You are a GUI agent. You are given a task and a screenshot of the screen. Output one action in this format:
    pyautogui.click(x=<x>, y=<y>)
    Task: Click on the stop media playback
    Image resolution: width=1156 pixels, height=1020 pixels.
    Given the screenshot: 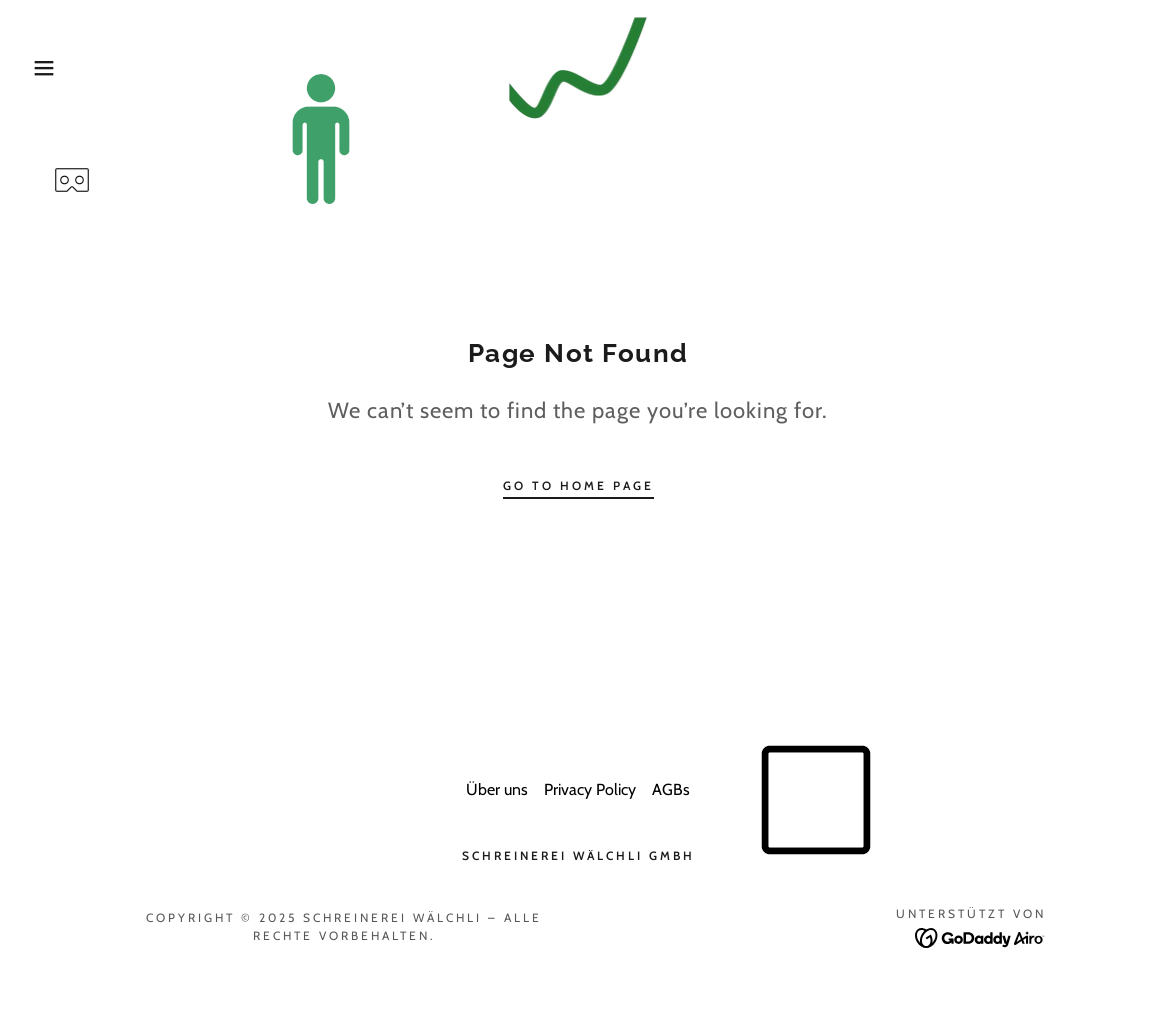 What is the action you would take?
    pyautogui.click(x=816, y=800)
    